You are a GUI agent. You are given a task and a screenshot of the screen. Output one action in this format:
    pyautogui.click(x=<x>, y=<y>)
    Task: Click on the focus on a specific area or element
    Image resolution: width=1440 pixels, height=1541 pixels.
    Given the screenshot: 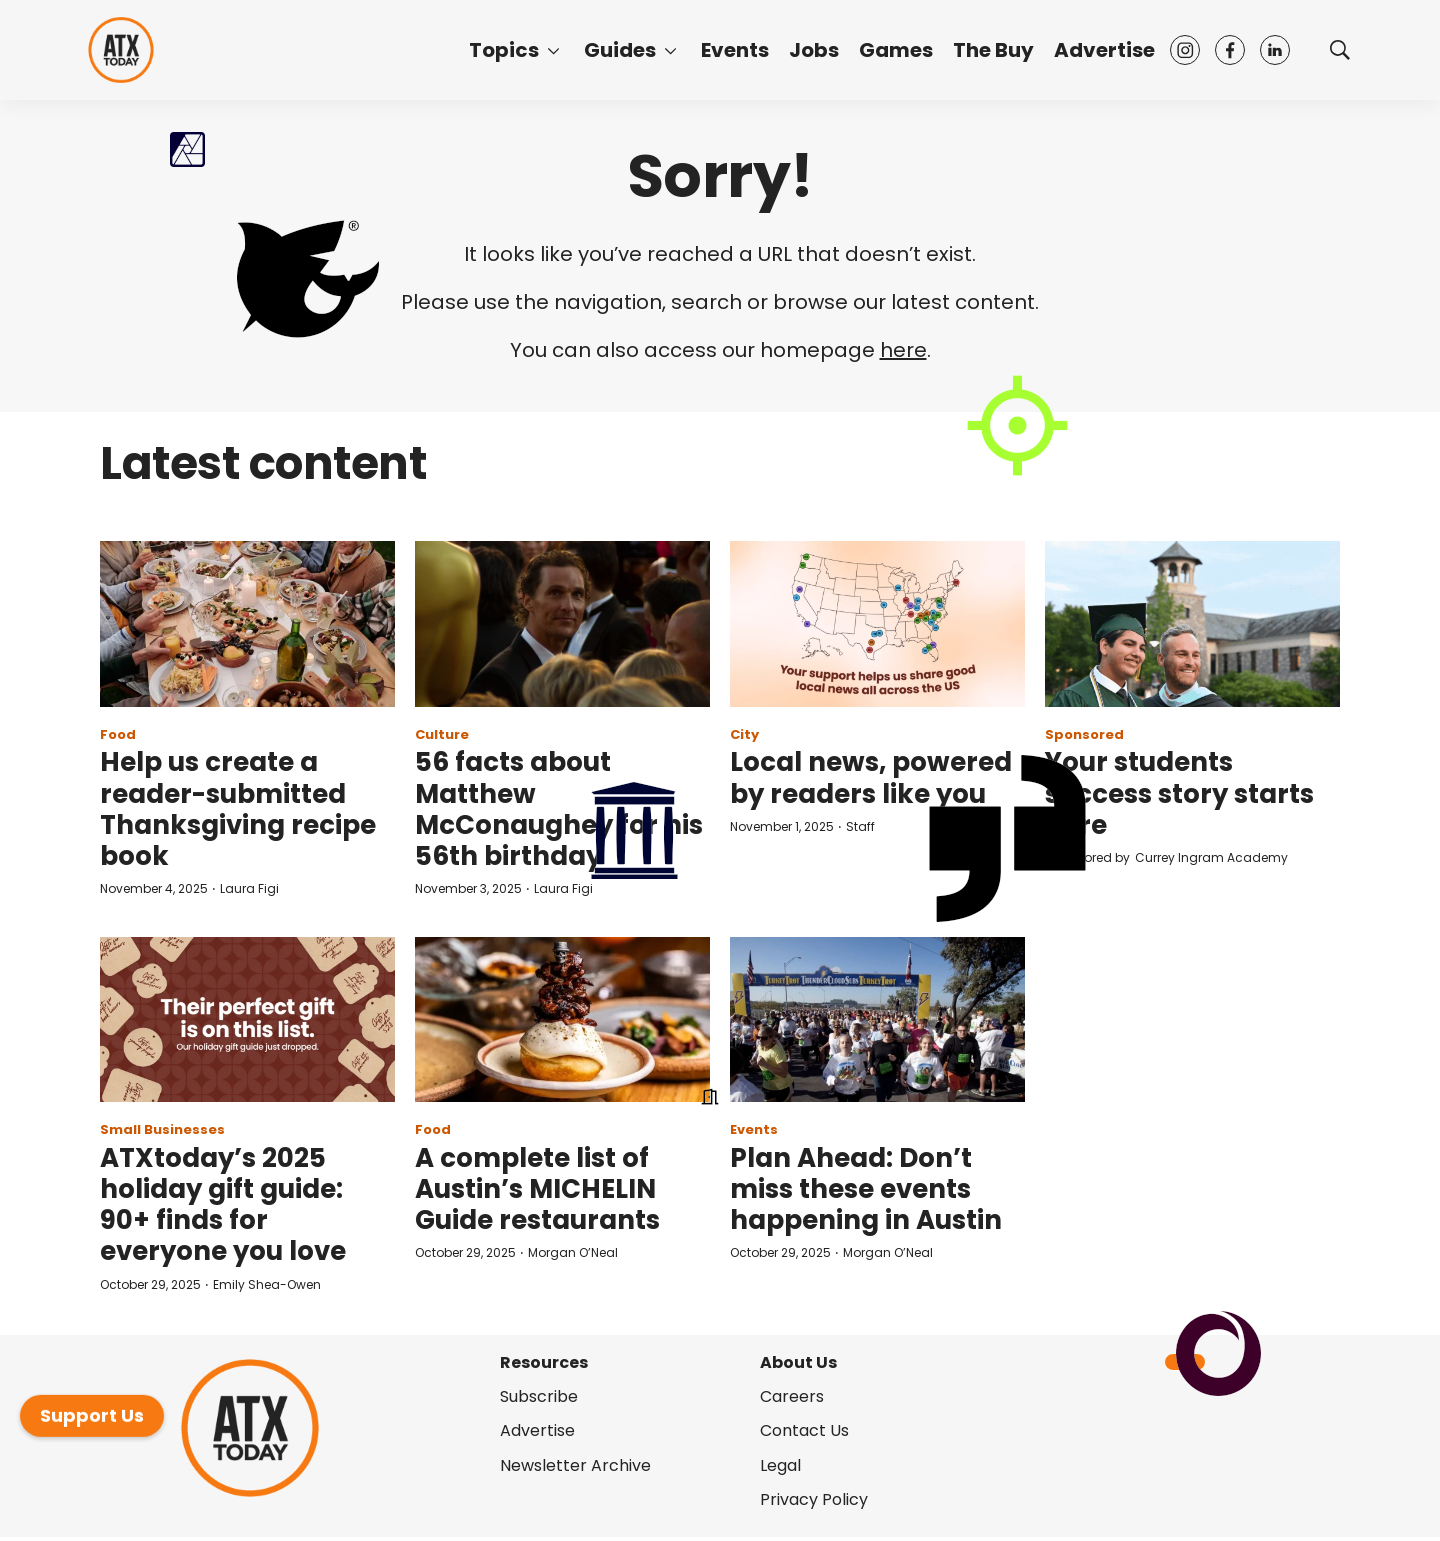 What is the action you would take?
    pyautogui.click(x=1017, y=425)
    